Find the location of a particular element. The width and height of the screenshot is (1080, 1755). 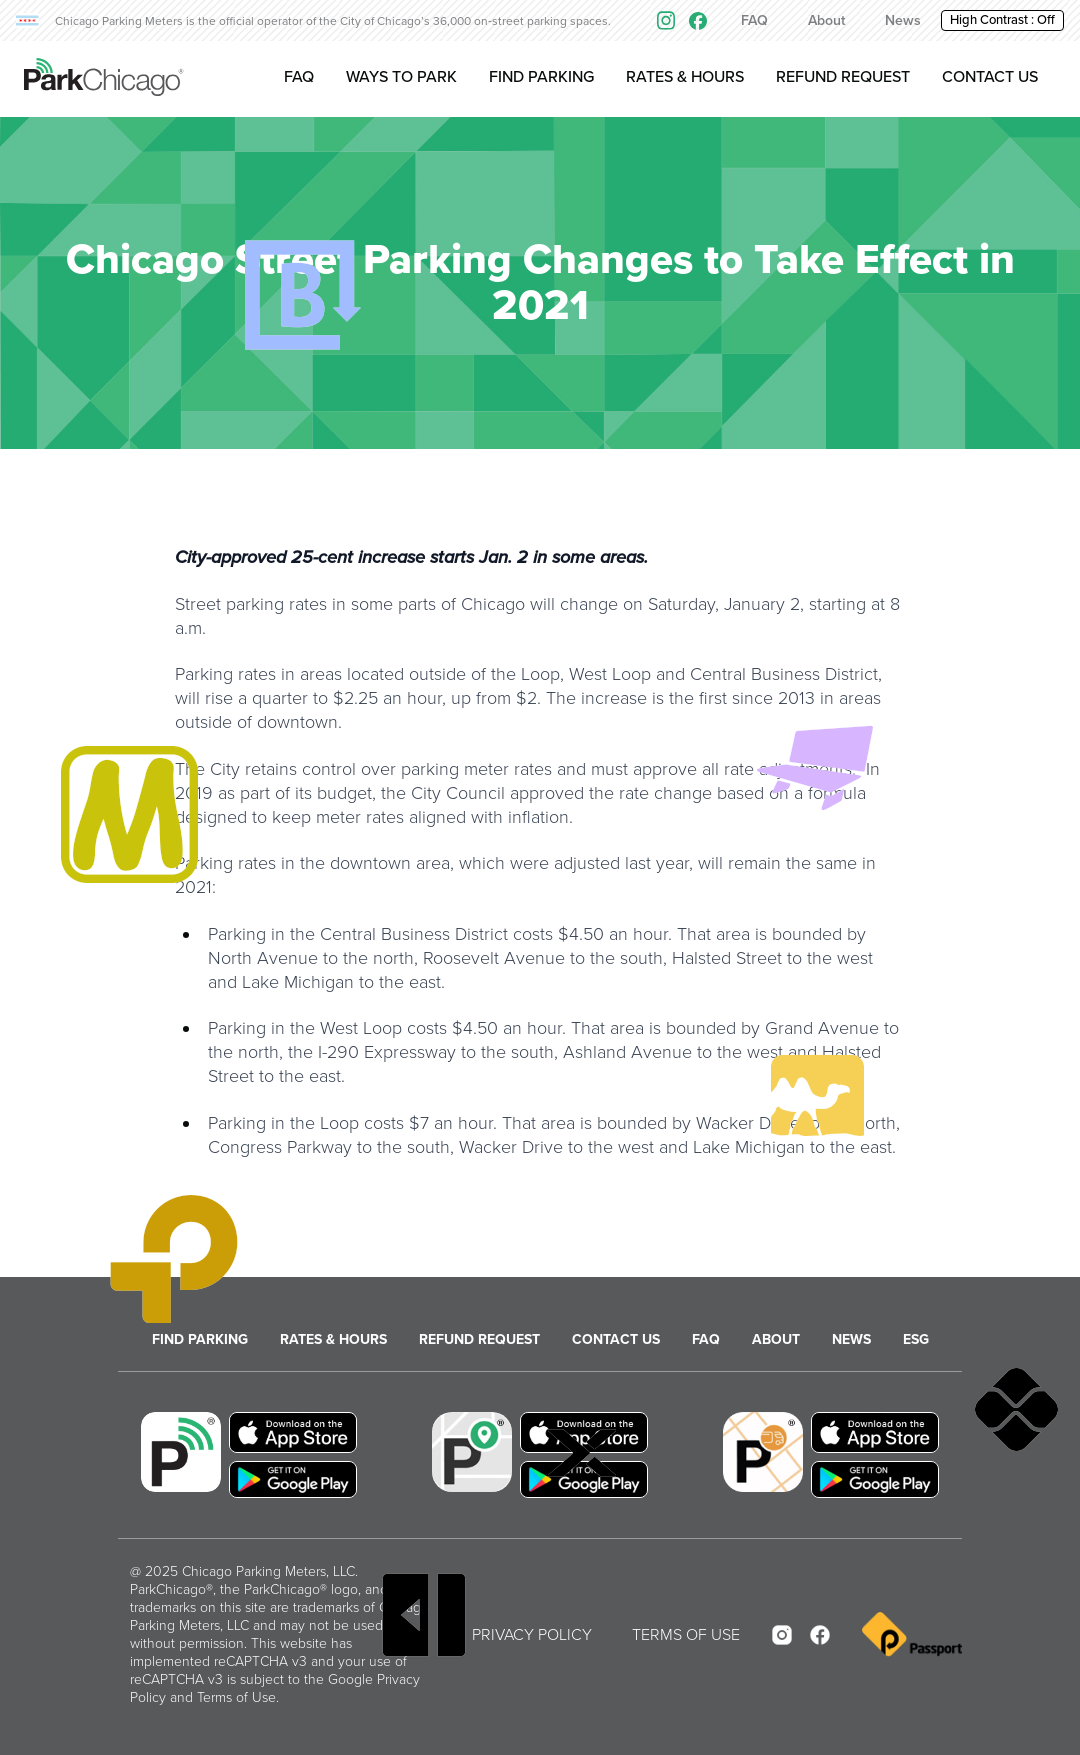

open Blockbench 3D modeling application is located at coordinates (815, 768).